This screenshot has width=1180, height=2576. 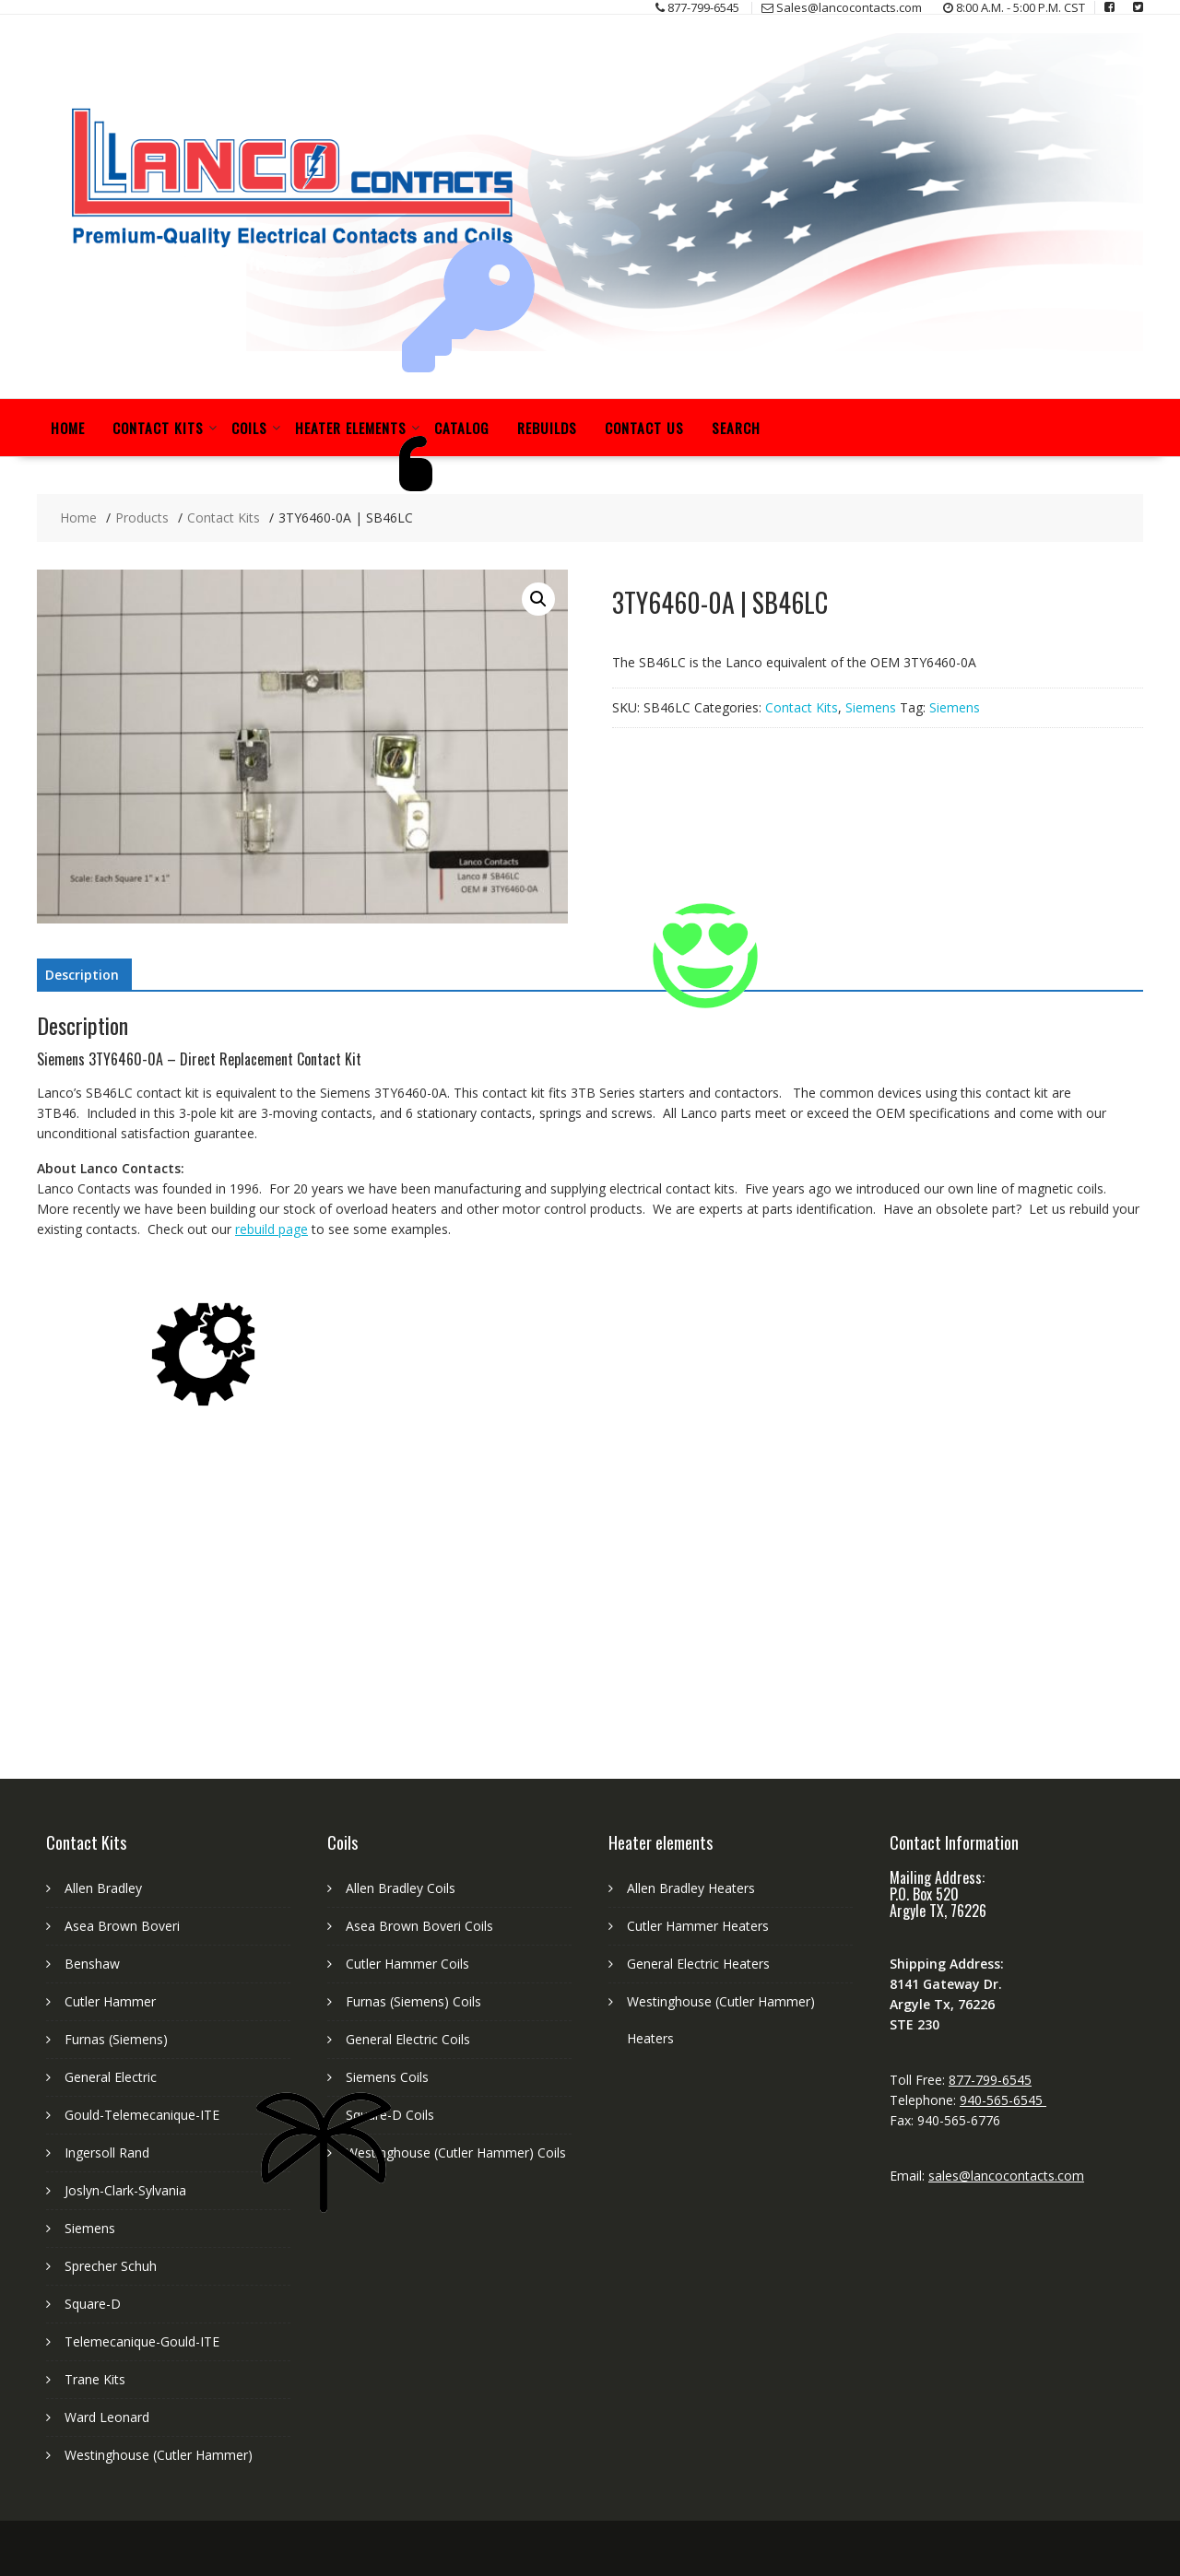 What do you see at coordinates (416, 464) in the screenshot?
I see `insert a left single quotation mark` at bounding box center [416, 464].